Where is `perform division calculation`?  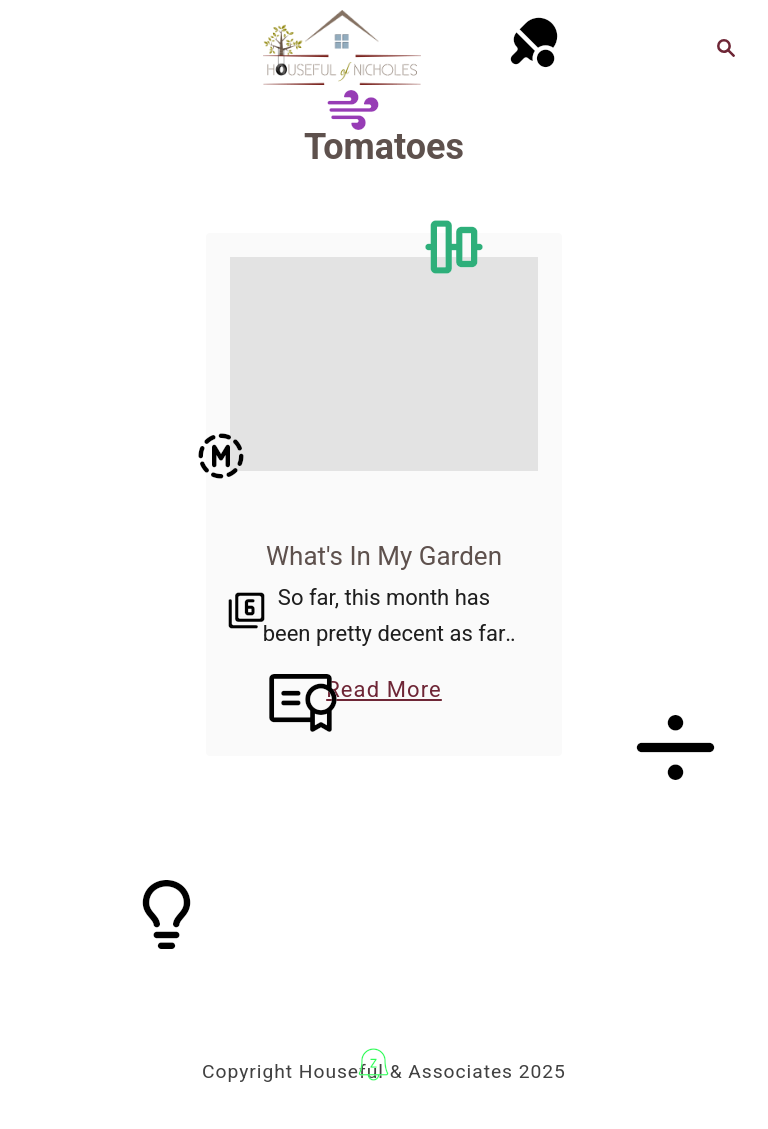 perform division calculation is located at coordinates (675, 747).